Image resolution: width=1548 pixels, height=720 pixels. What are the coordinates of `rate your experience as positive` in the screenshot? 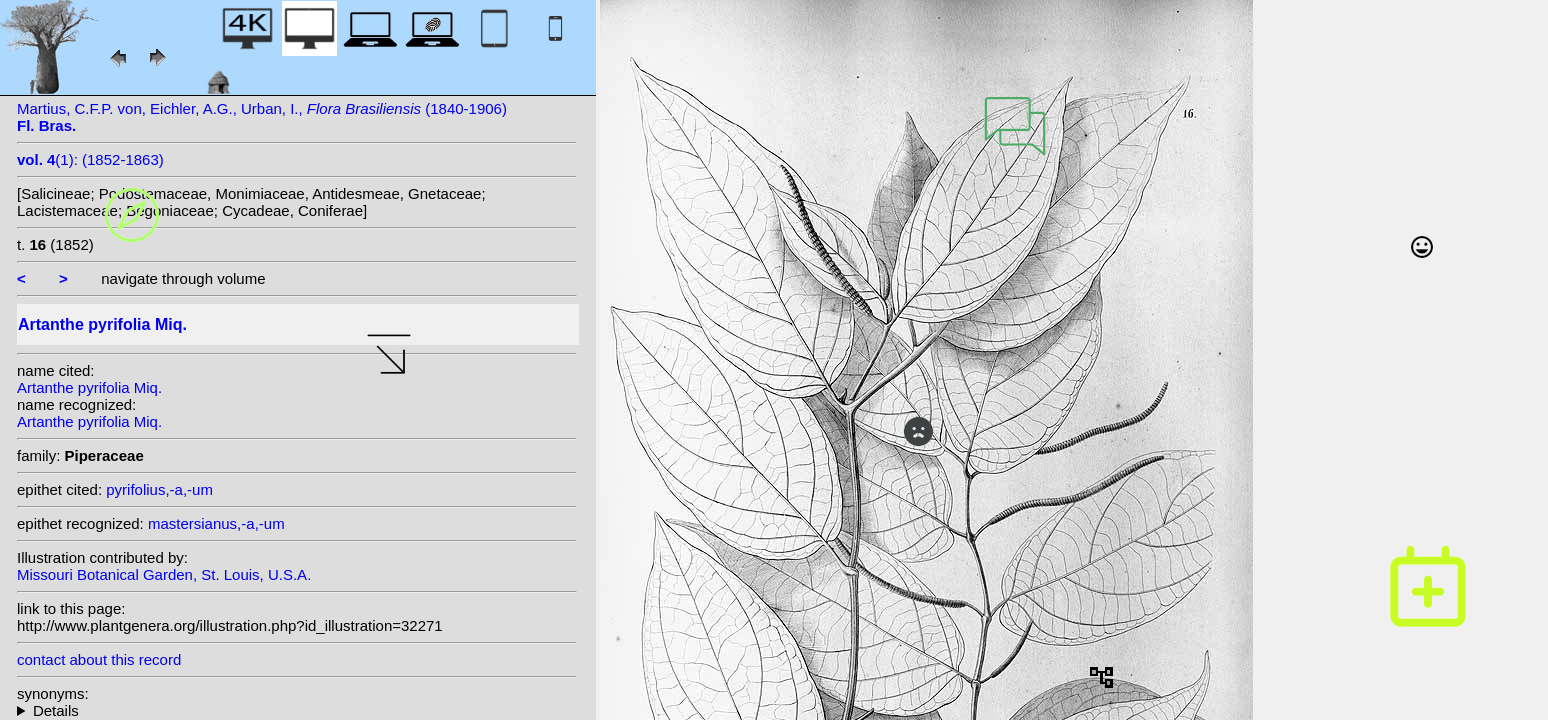 It's located at (1422, 247).